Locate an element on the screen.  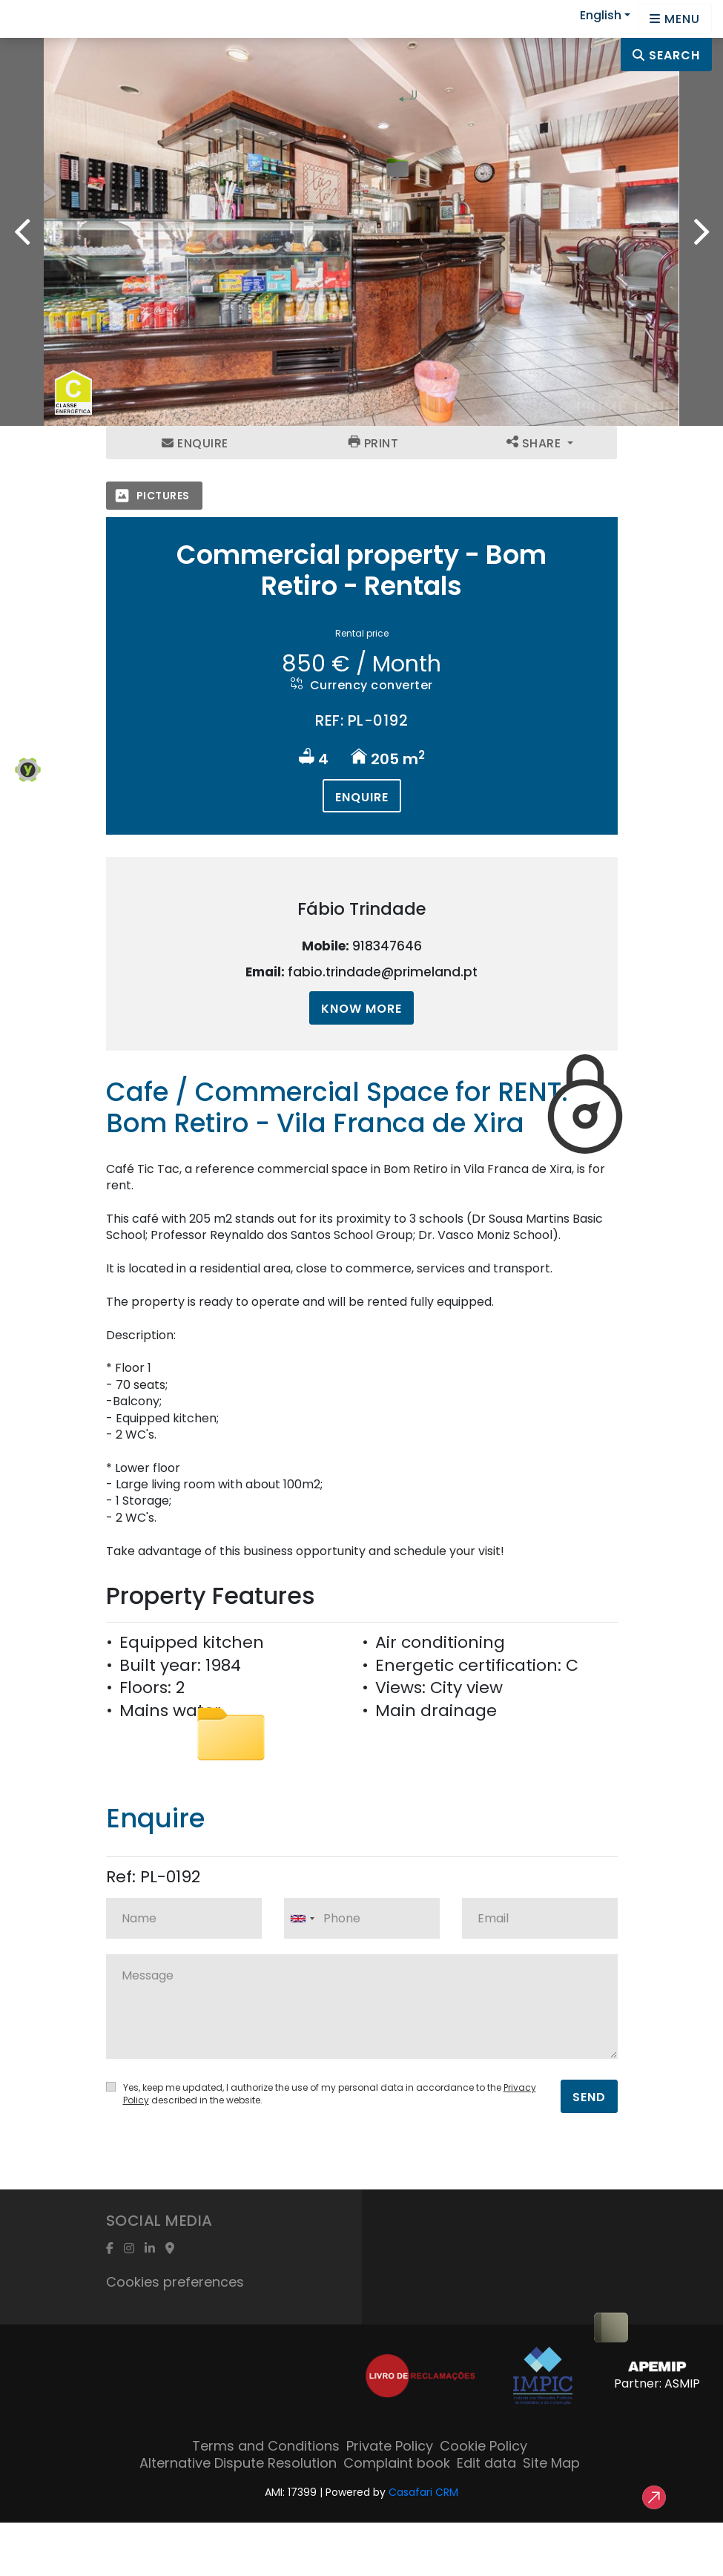
access the desktop folder is located at coordinates (611, 2327).